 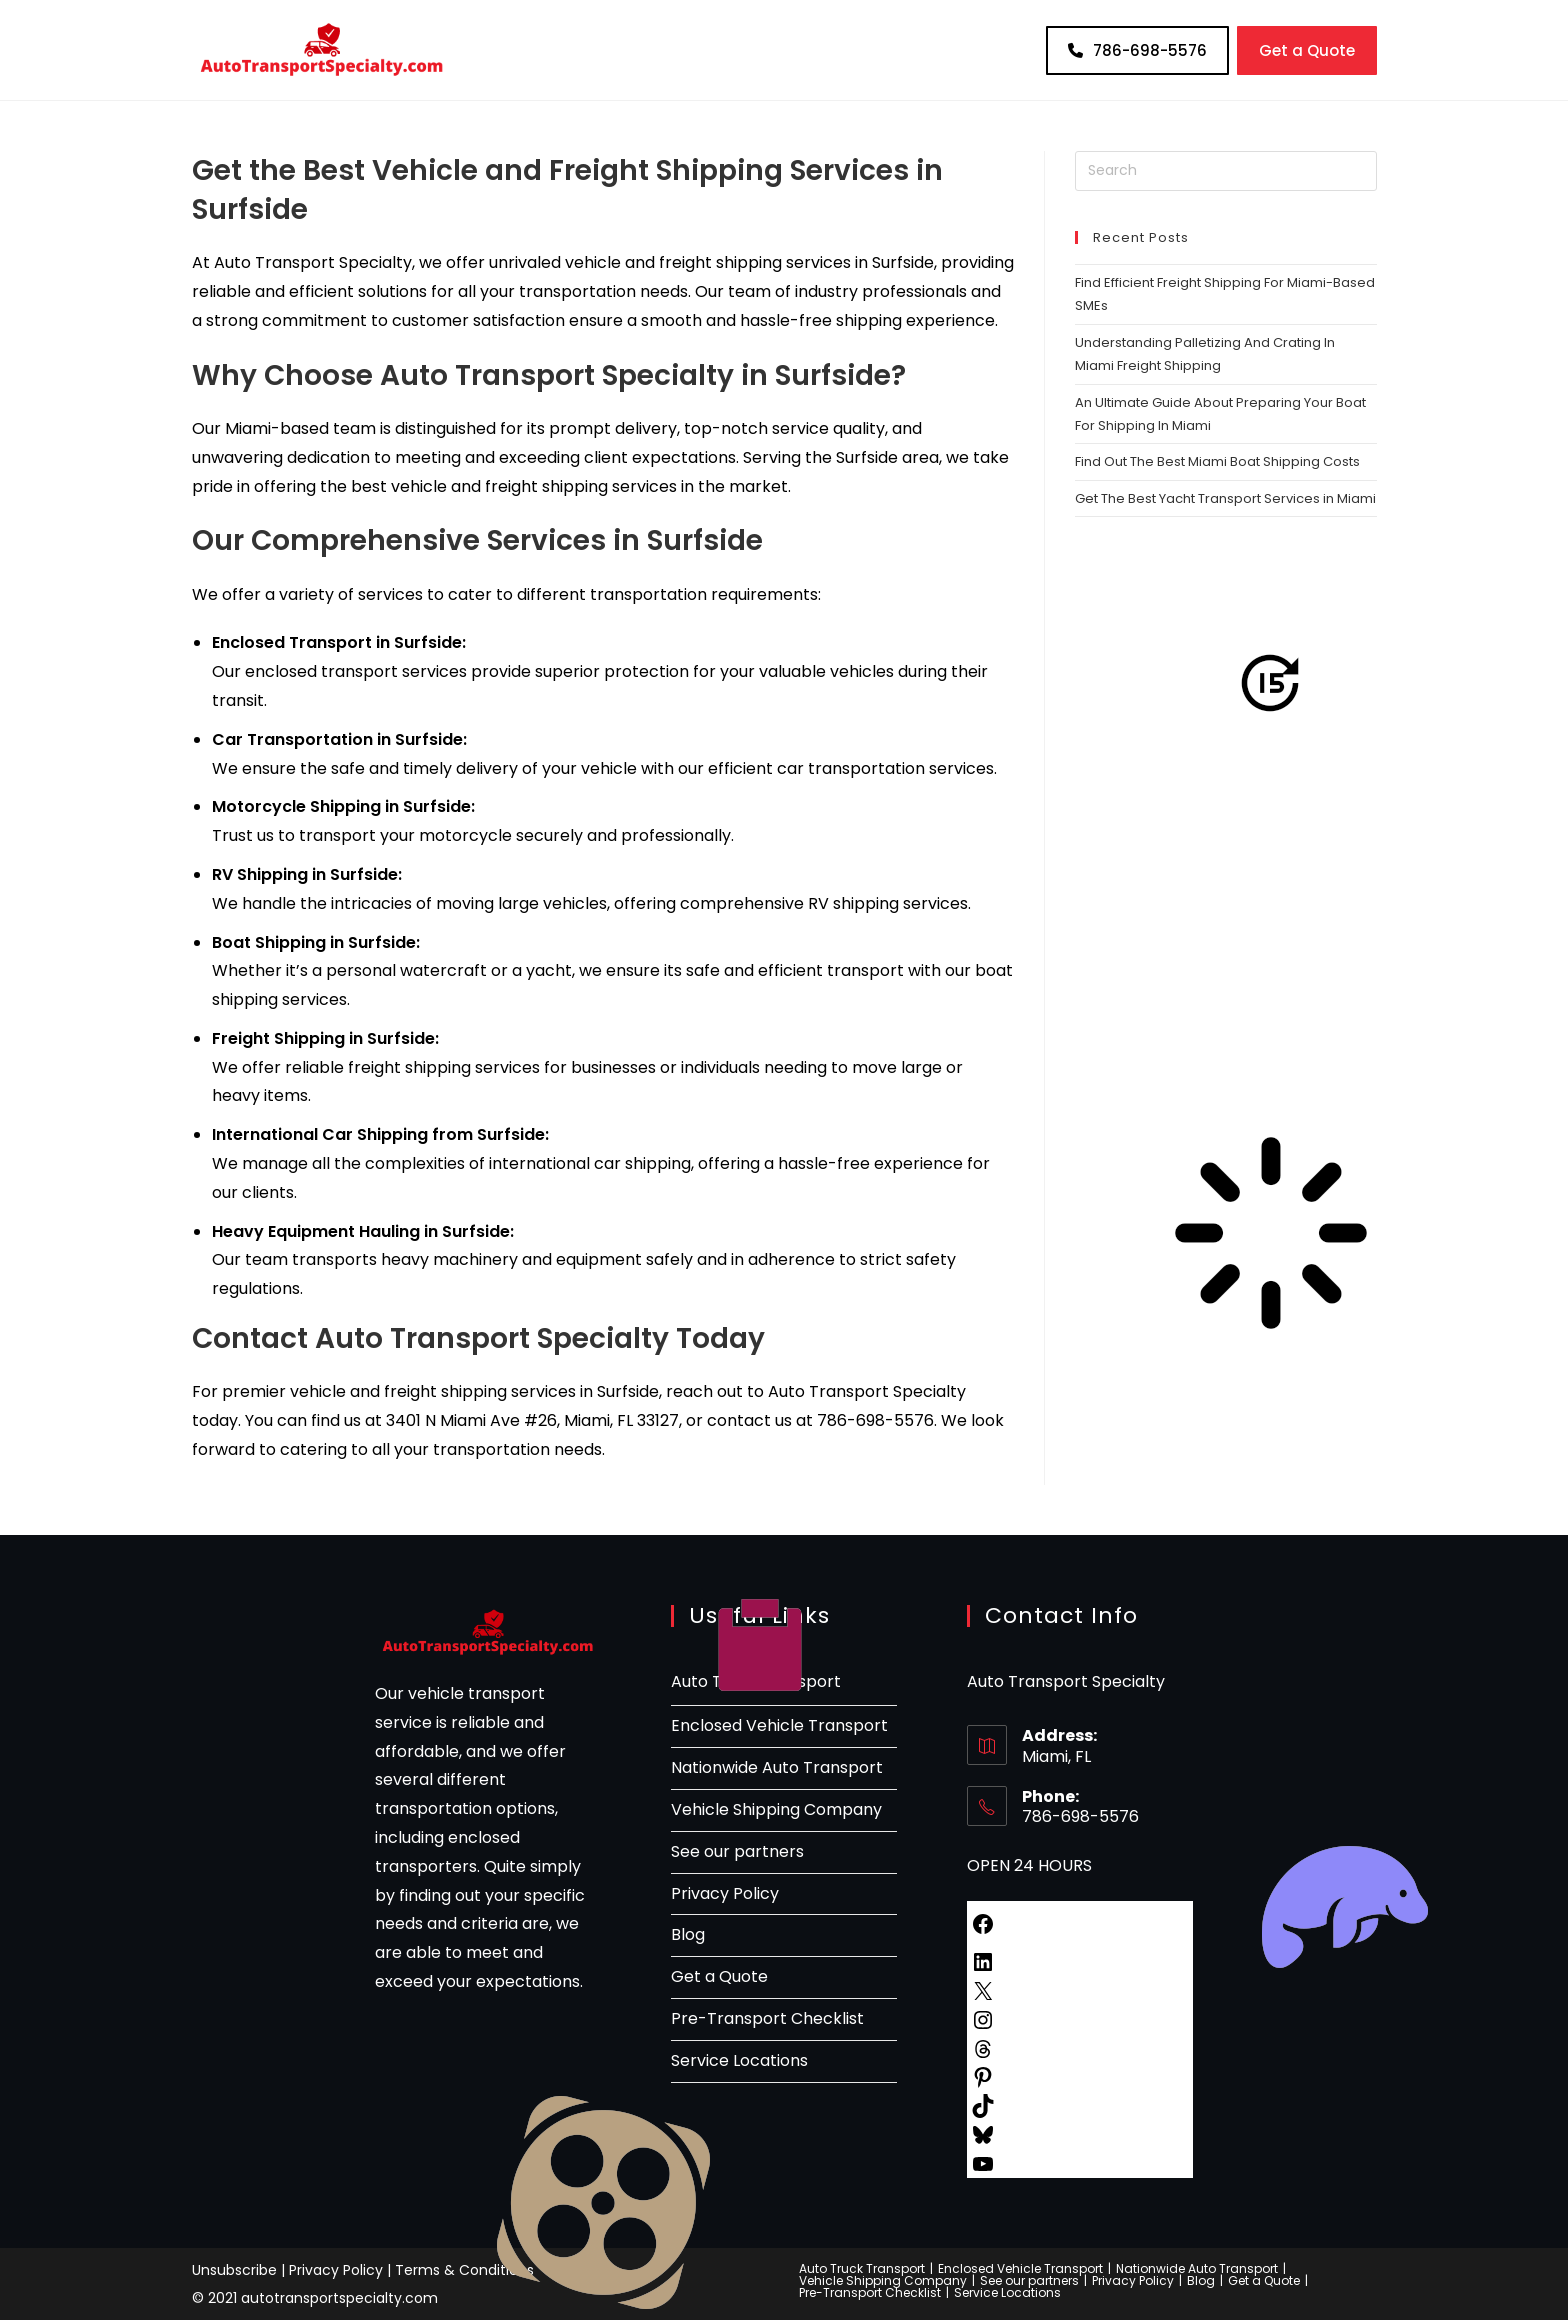 What do you see at coordinates (1271, 1233) in the screenshot?
I see `loading content in progress` at bounding box center [1271, 1233].